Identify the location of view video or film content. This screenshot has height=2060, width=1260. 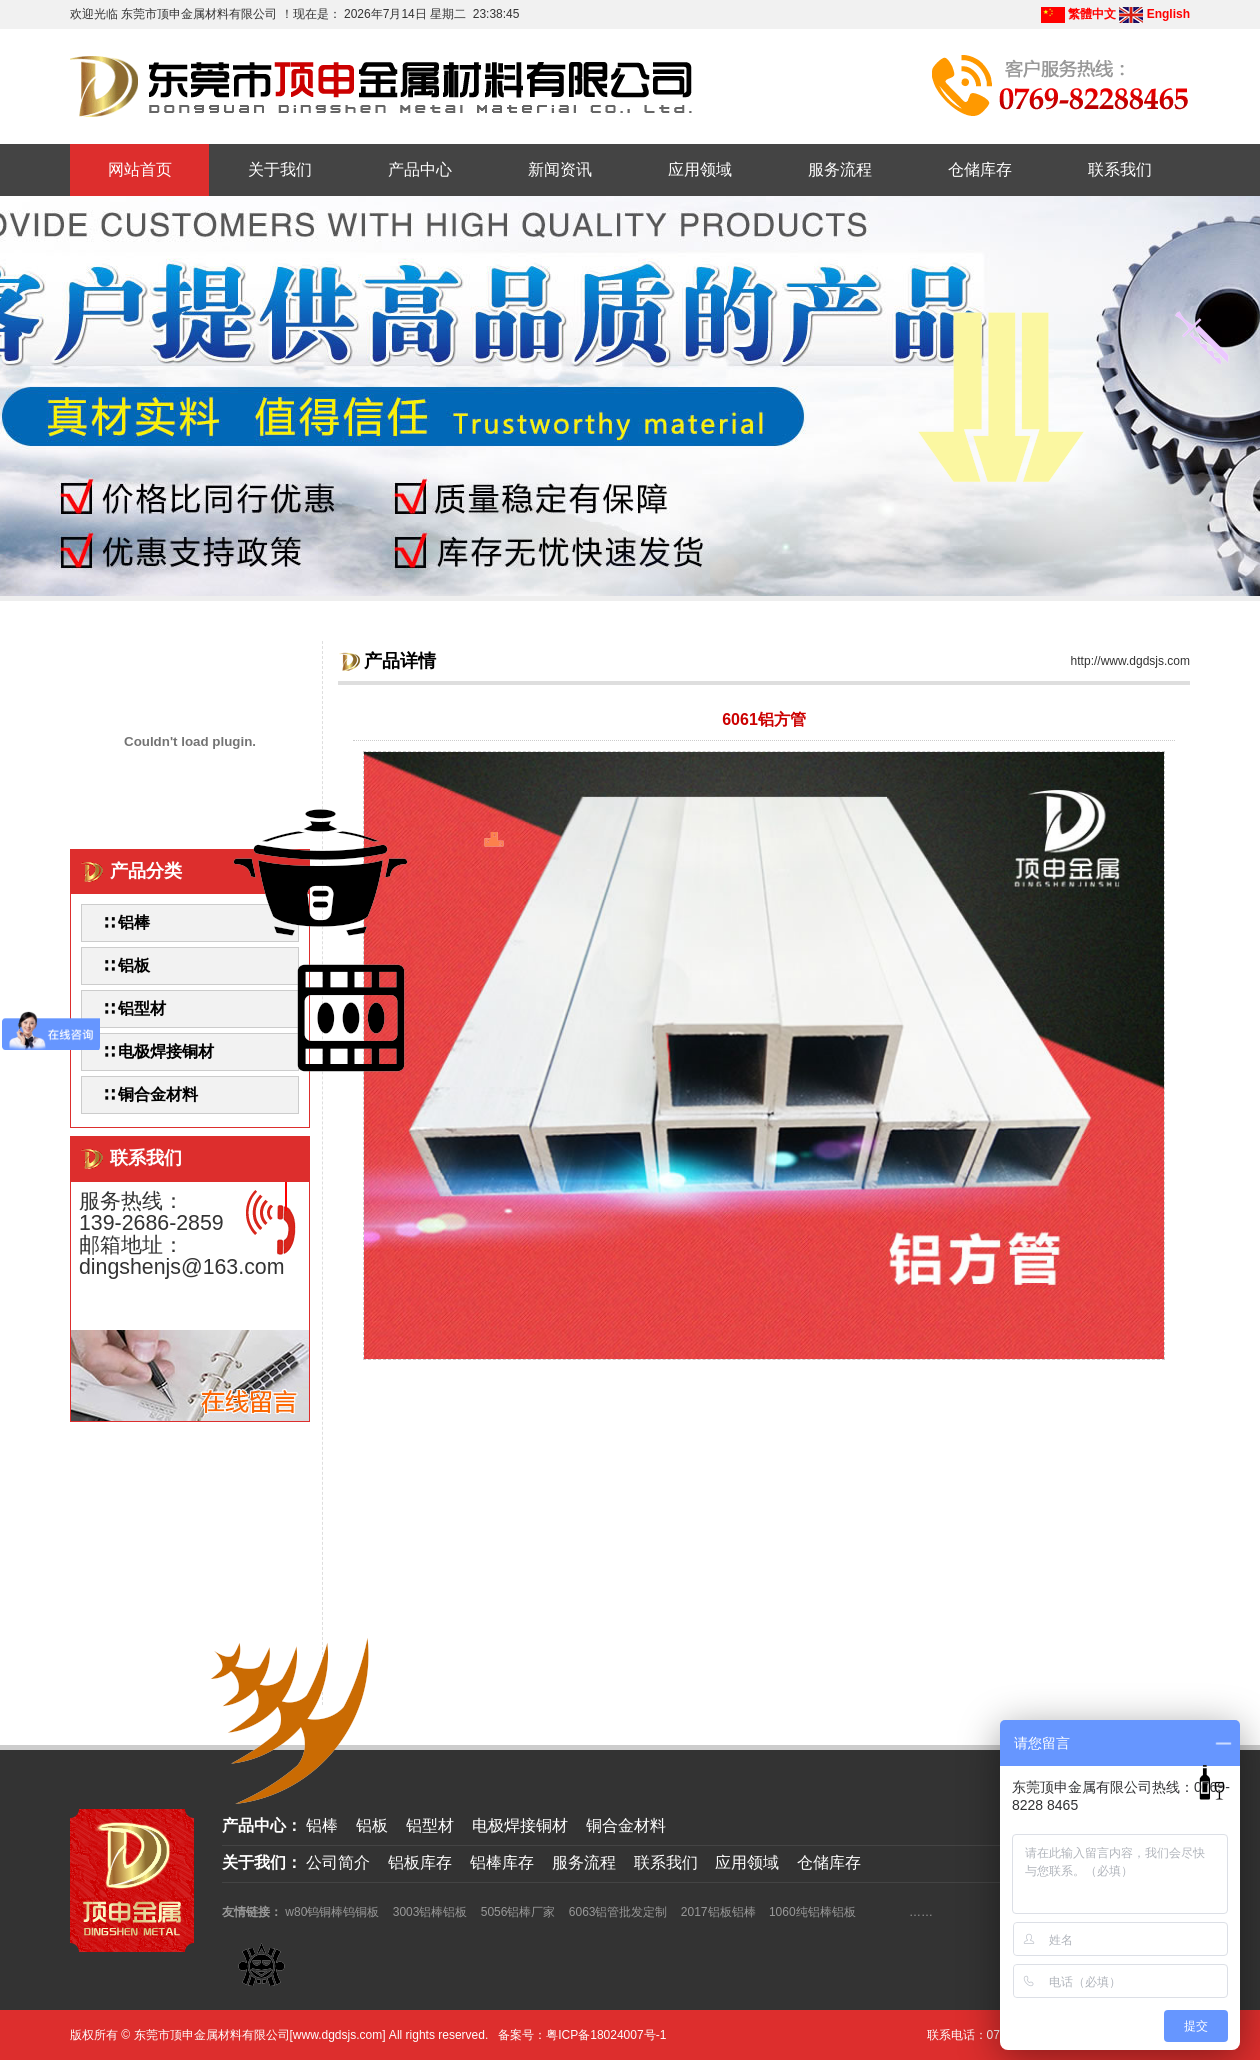
(351, 1018).